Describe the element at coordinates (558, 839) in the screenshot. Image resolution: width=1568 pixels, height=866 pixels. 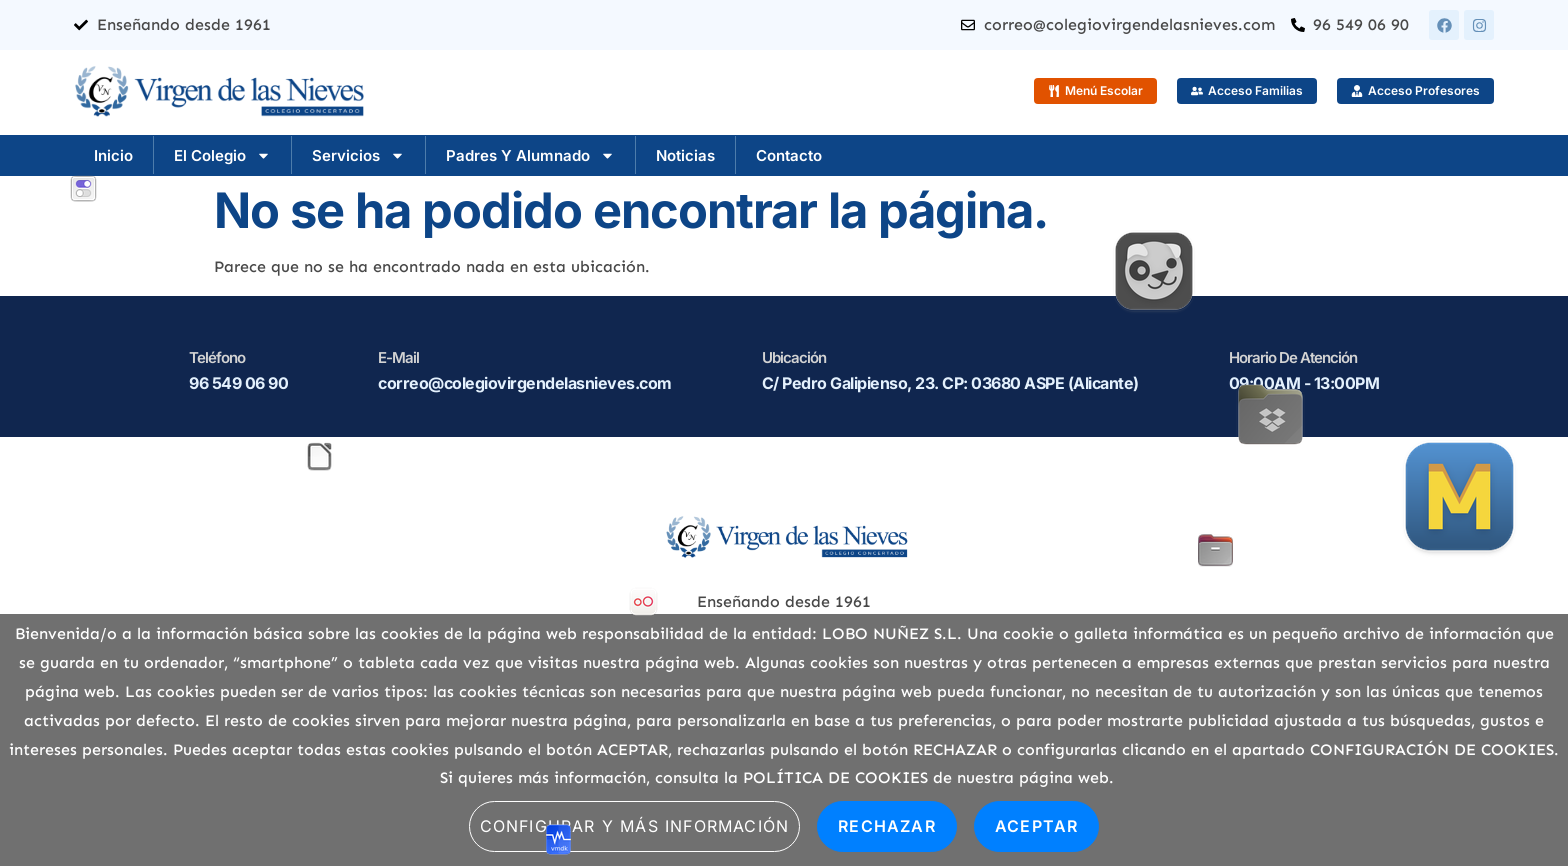
I see `a VirtualBox virtual machine disk file` at that location.